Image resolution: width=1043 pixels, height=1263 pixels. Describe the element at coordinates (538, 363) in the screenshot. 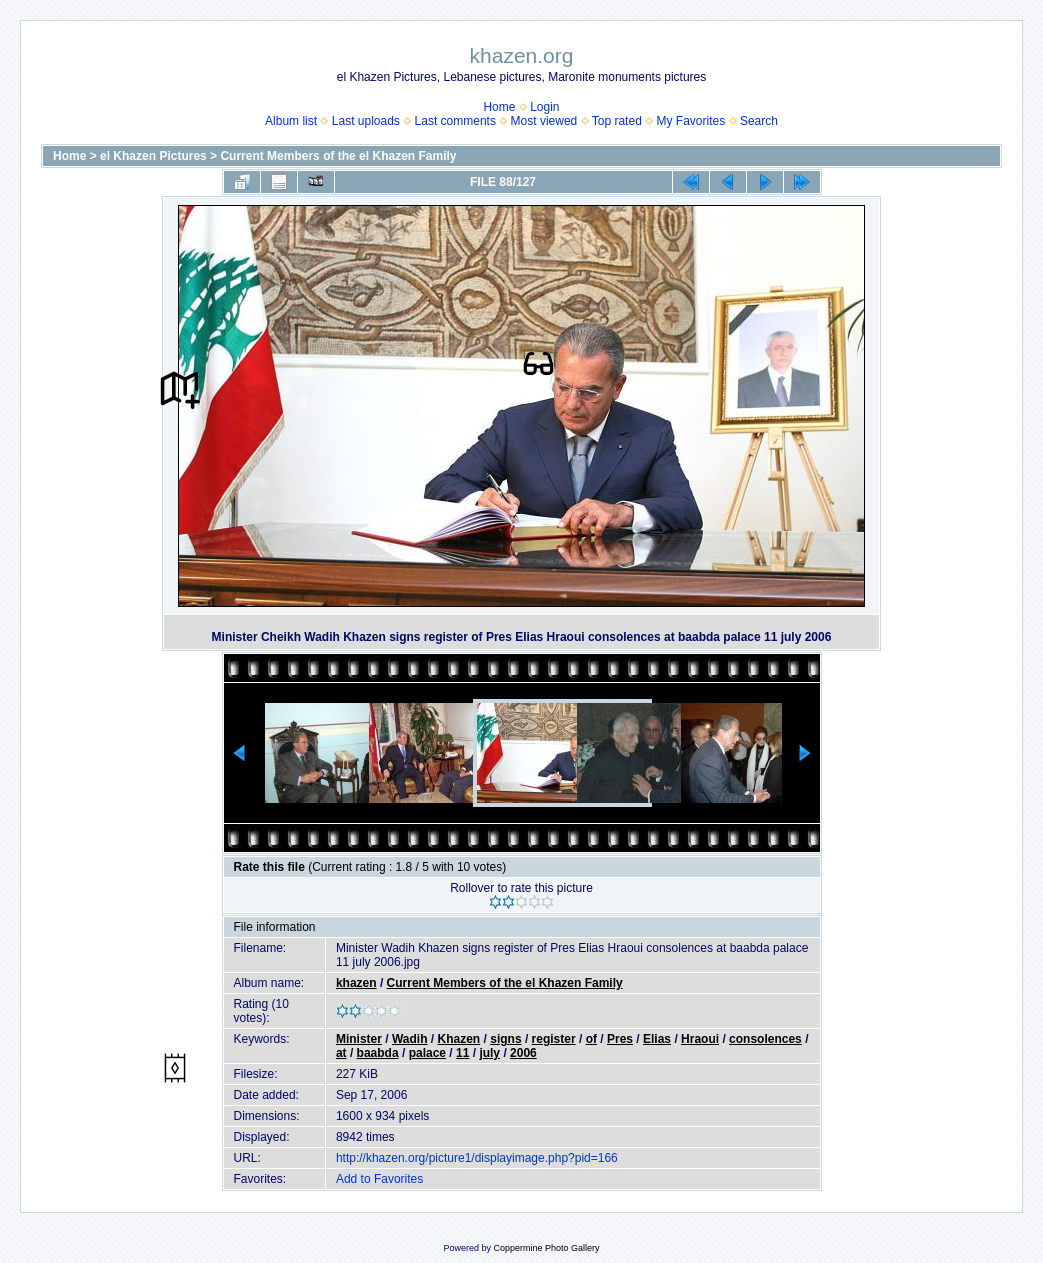

I see `enable reading mode or accessibility features` at that location.